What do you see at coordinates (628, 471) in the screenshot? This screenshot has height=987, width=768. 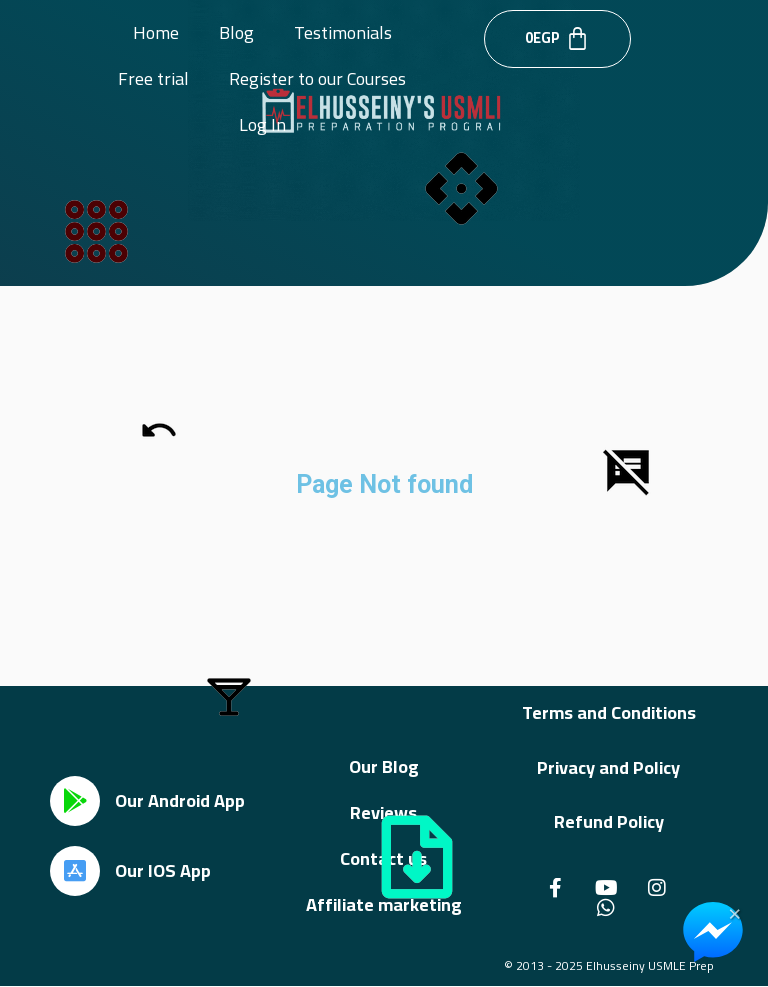 I see `mute or disable speaker notes` at bounding box center [628, 471].